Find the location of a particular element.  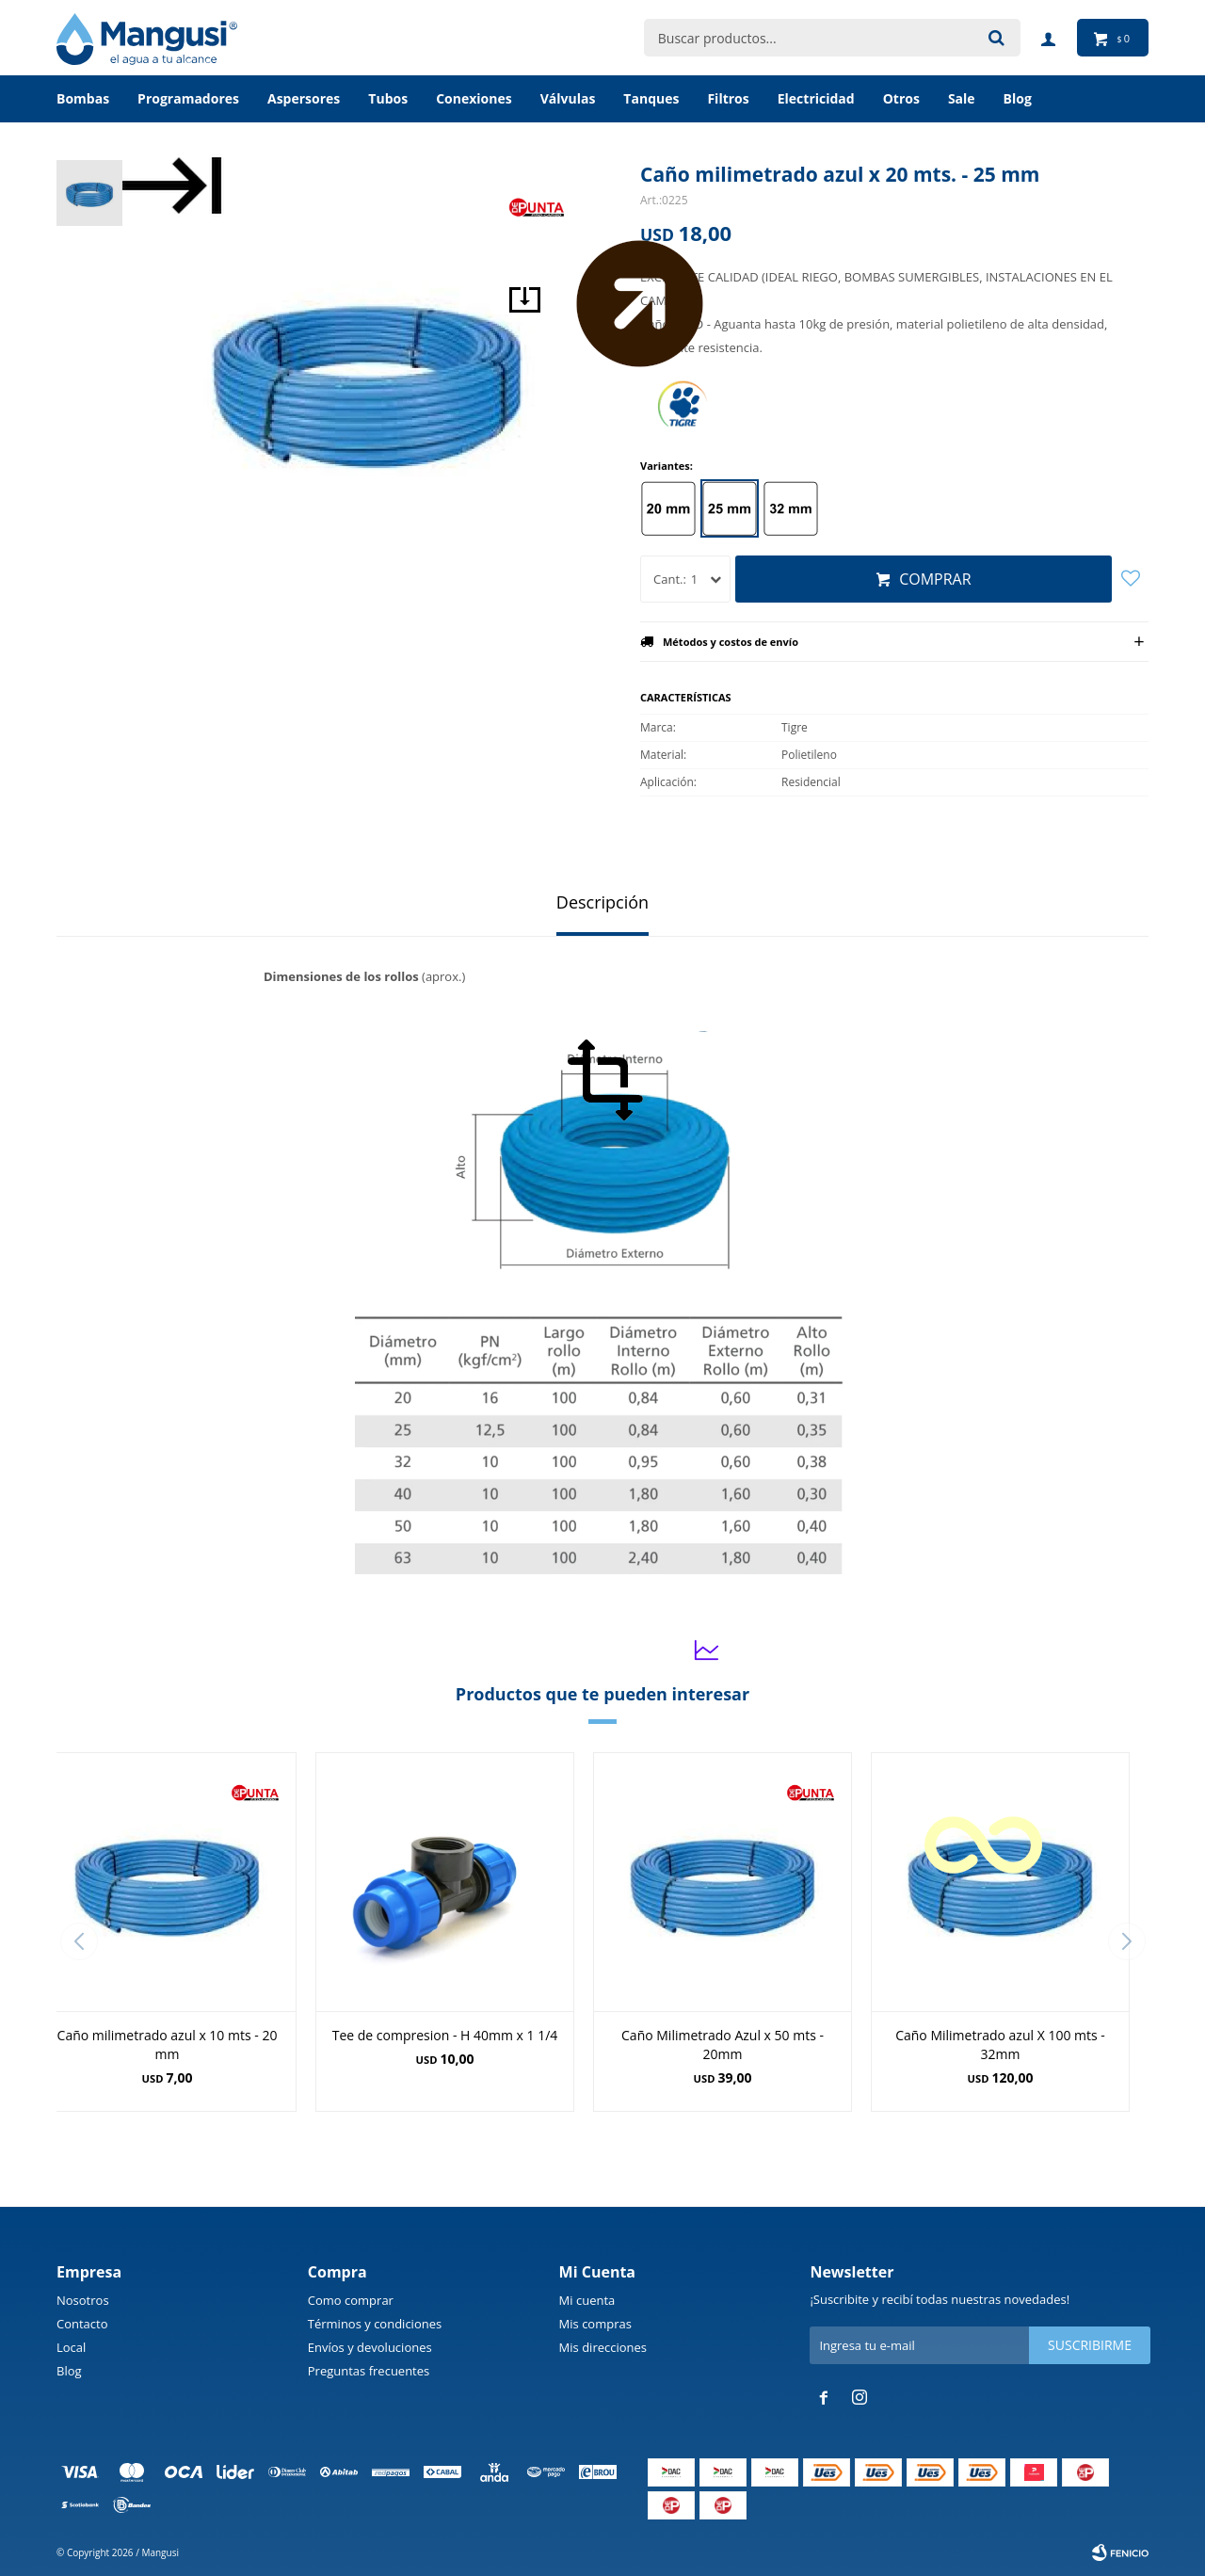

view analytics or statistics is located at coordinates (706, 1650).